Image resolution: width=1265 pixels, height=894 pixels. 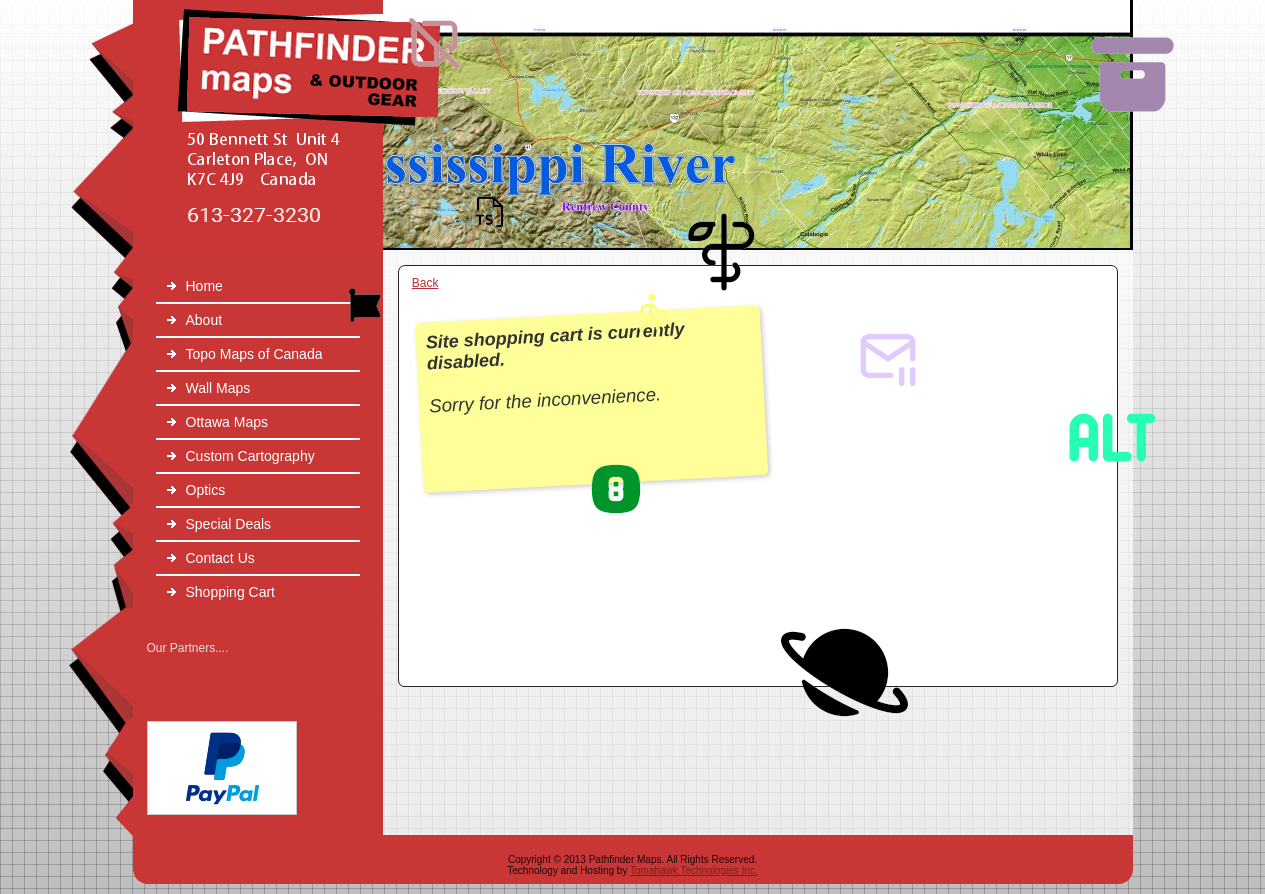 What do you see at coordinates (654, 312) in the screenshot?
I see `access basketball or sports activities` at bounding box center [654, 312].